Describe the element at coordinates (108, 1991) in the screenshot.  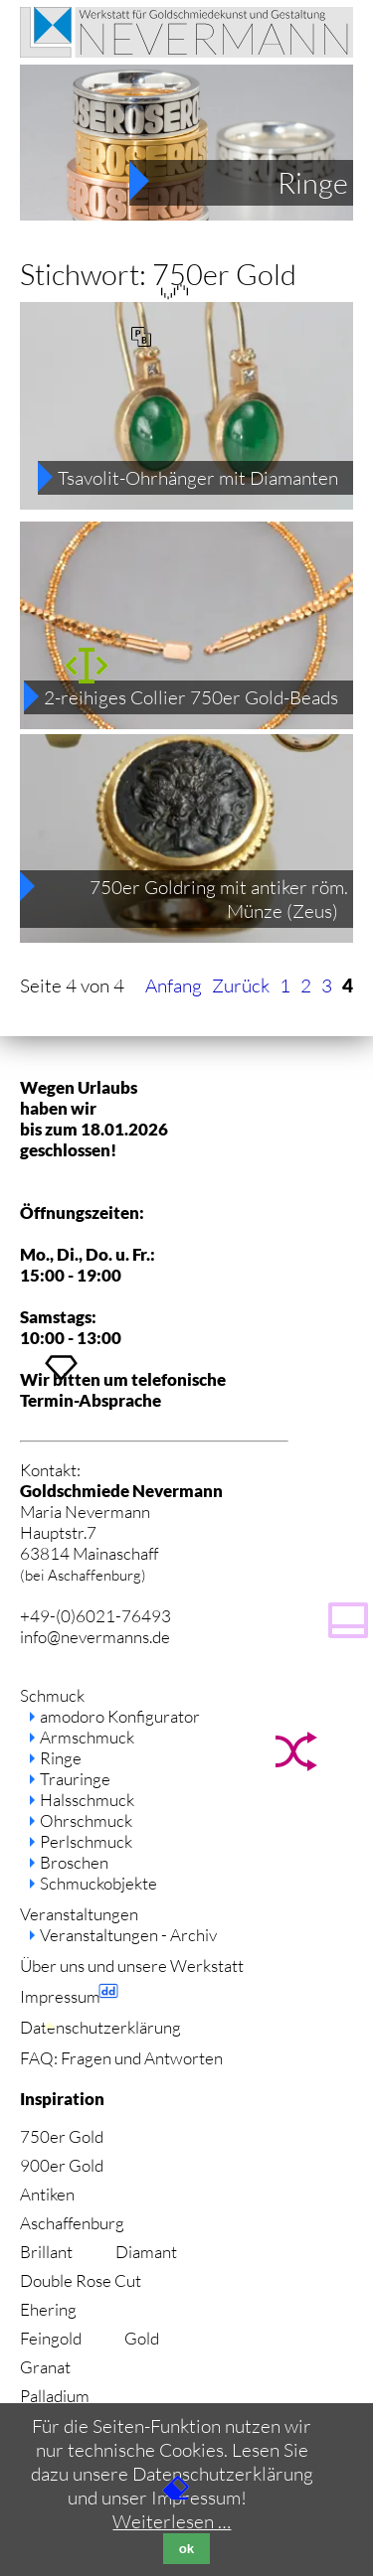
I see `deploy dog logo - a deployment automation service` at that location.